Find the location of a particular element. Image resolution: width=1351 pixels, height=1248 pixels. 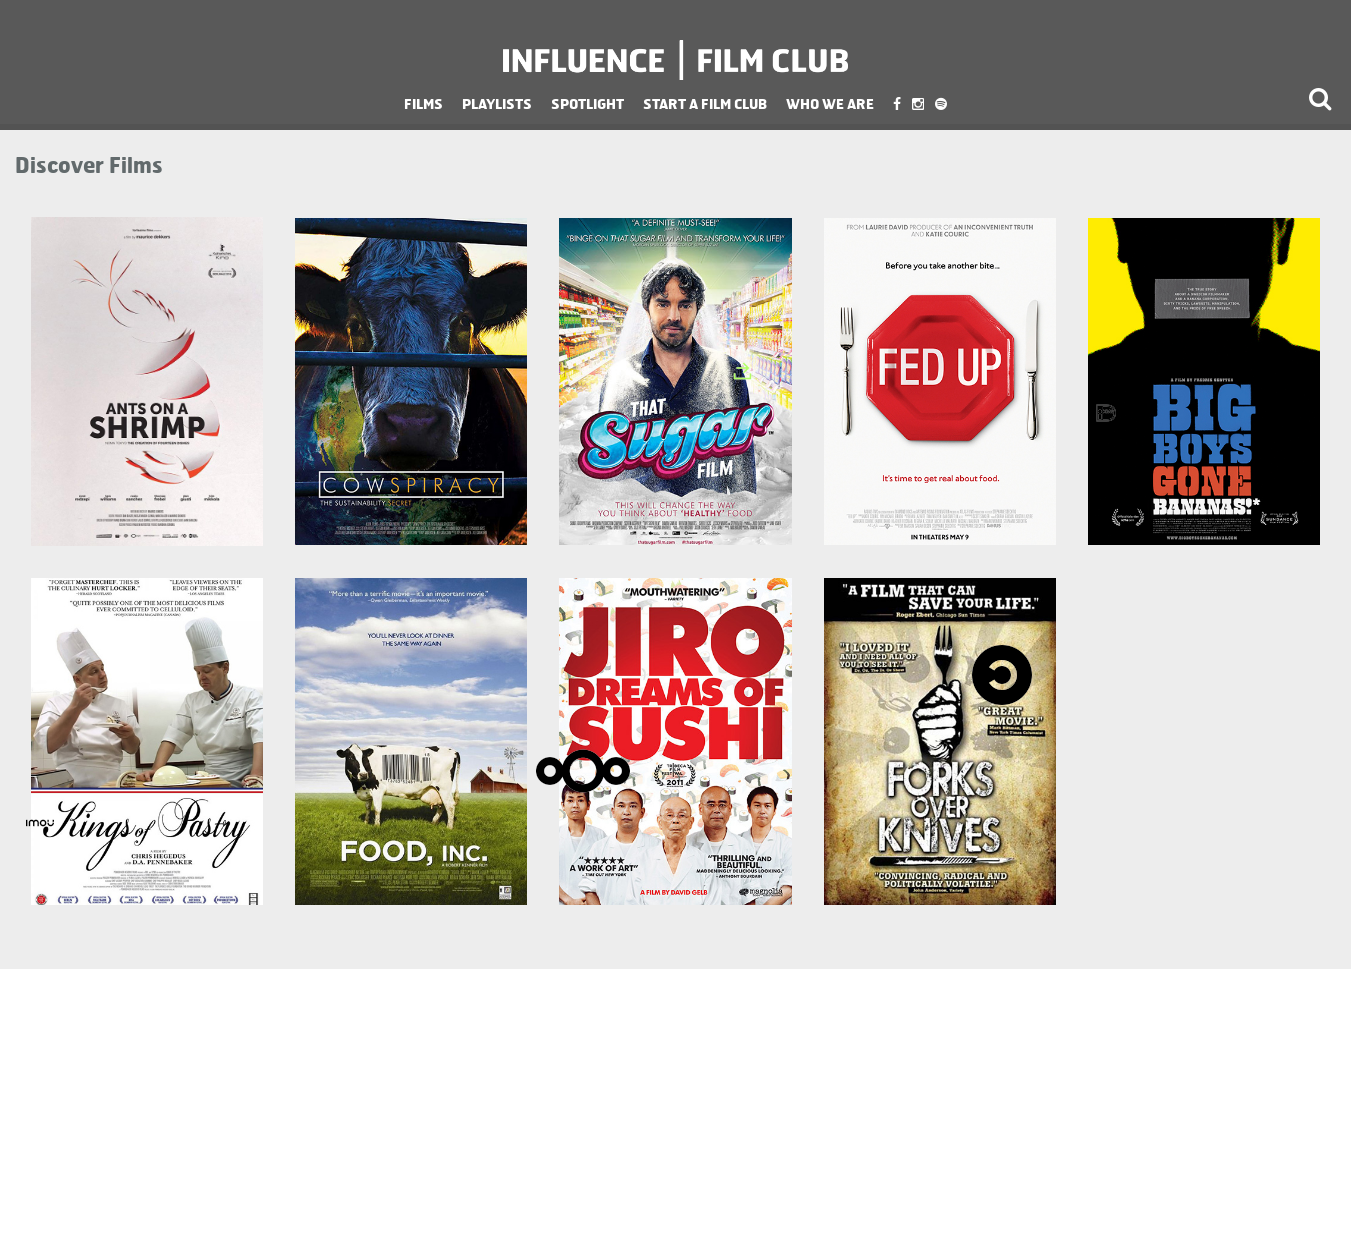

open nextcloud app is located at coordinates (583, 771).